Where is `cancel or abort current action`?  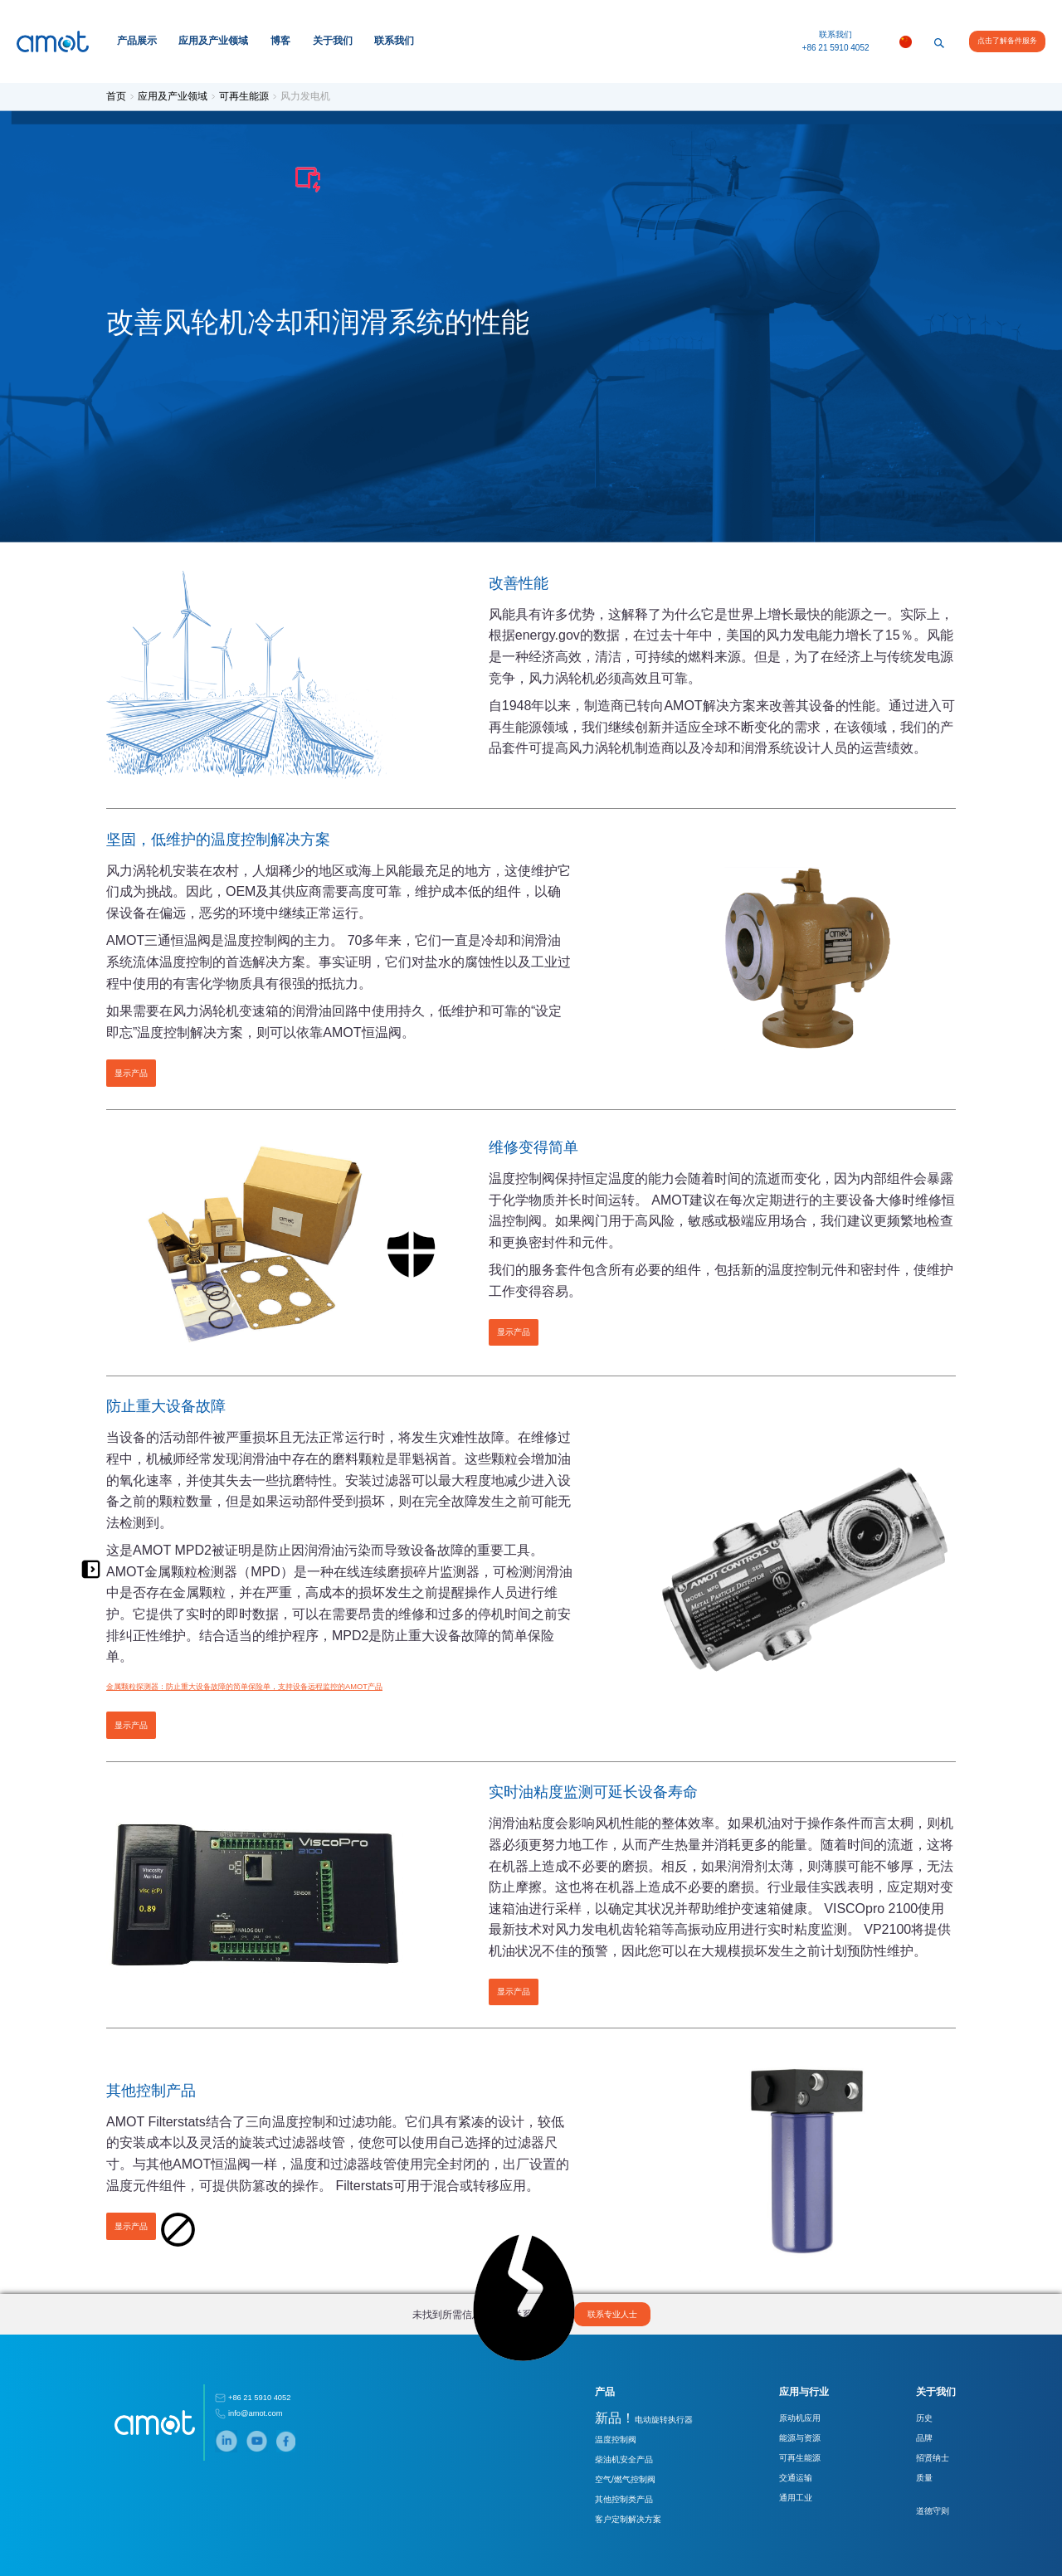 cancel or abort current action is located at coordinates (178, 2229).